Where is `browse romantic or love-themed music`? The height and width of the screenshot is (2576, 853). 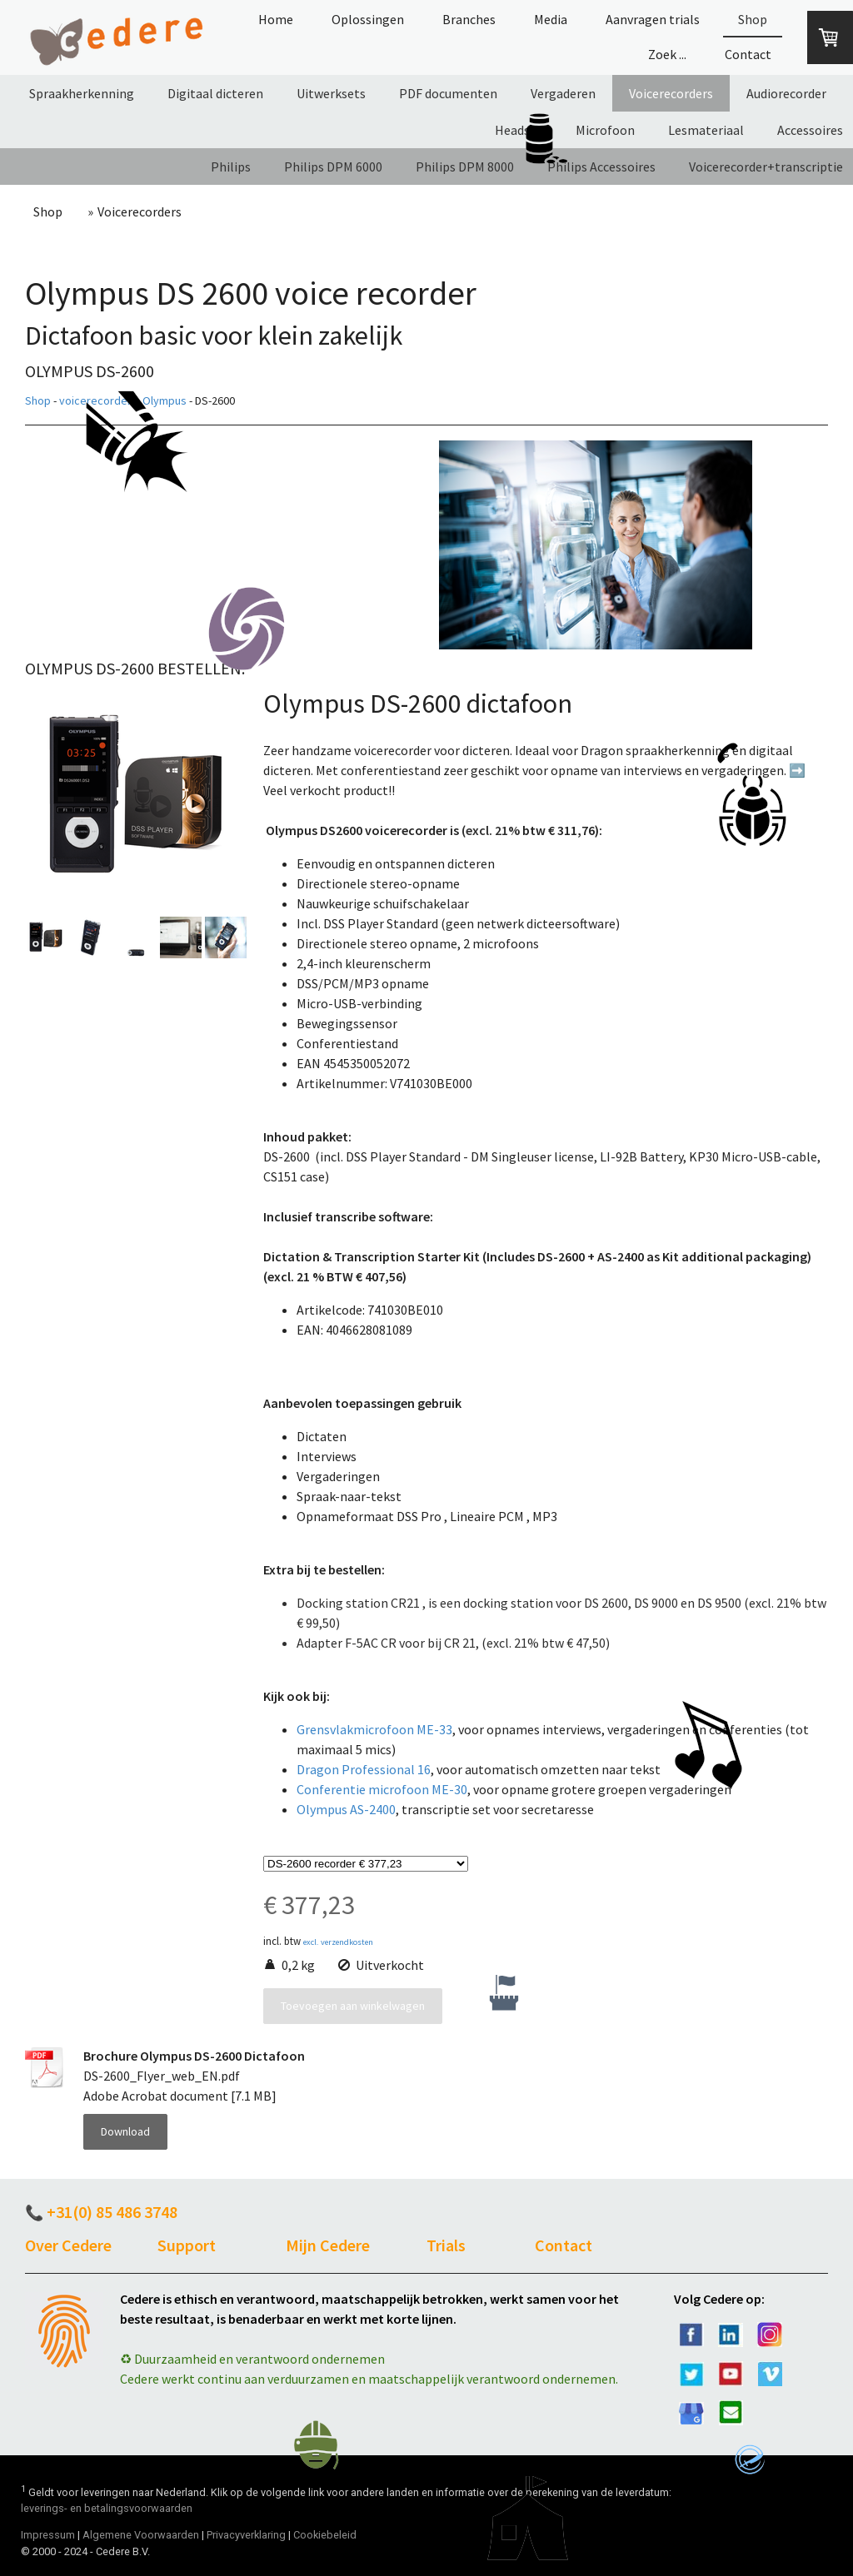
browse romantic or love-themed music is located at coordinates (709, 1745).